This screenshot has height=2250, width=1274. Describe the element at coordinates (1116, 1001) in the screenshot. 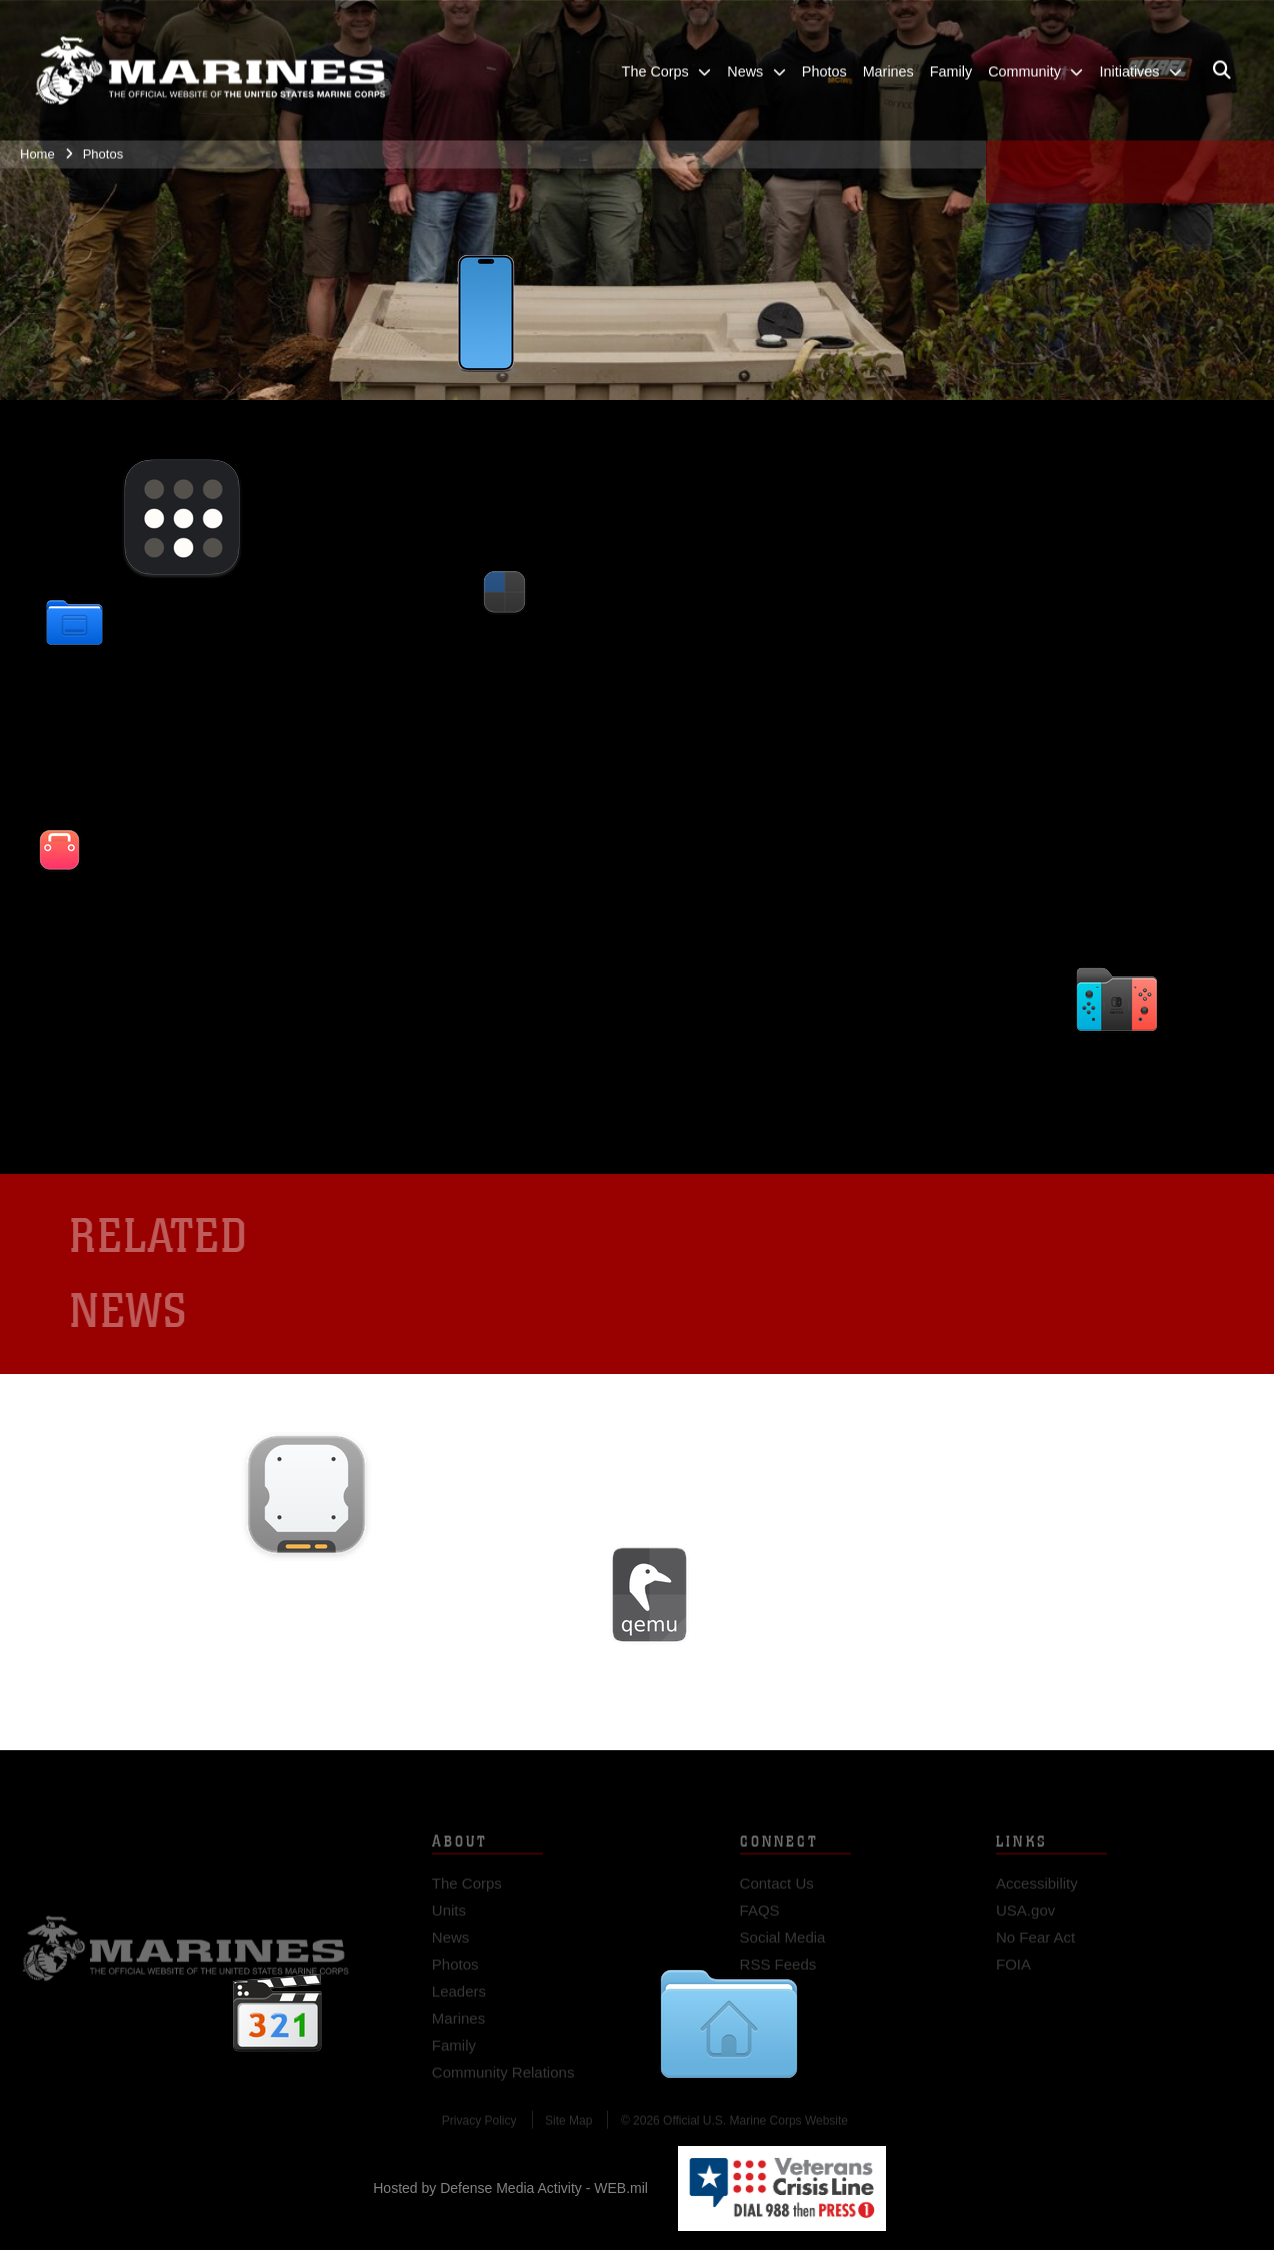

I see `open nintendo switch games folder` at that location.